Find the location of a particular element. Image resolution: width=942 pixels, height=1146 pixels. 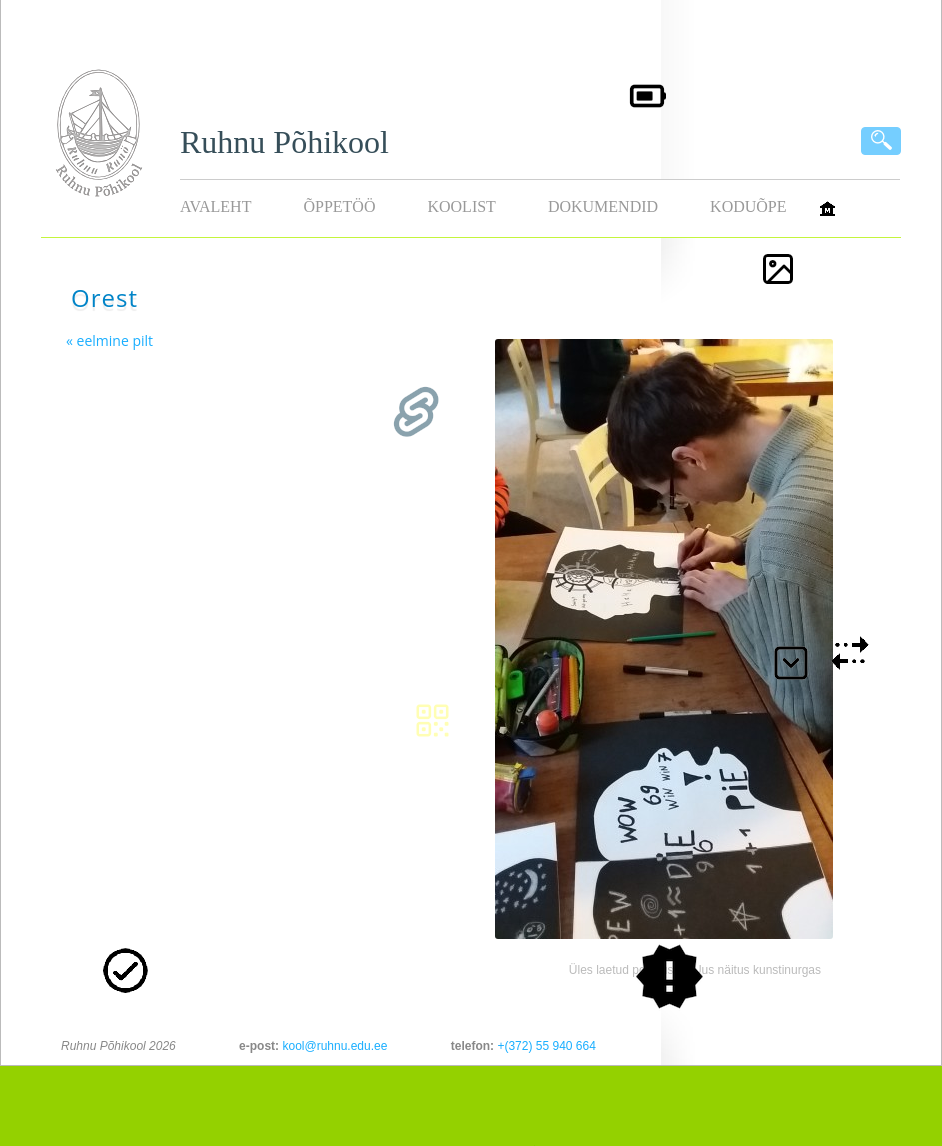

link to Svelte framework documentation or resources is located at coordinates (417, 410).